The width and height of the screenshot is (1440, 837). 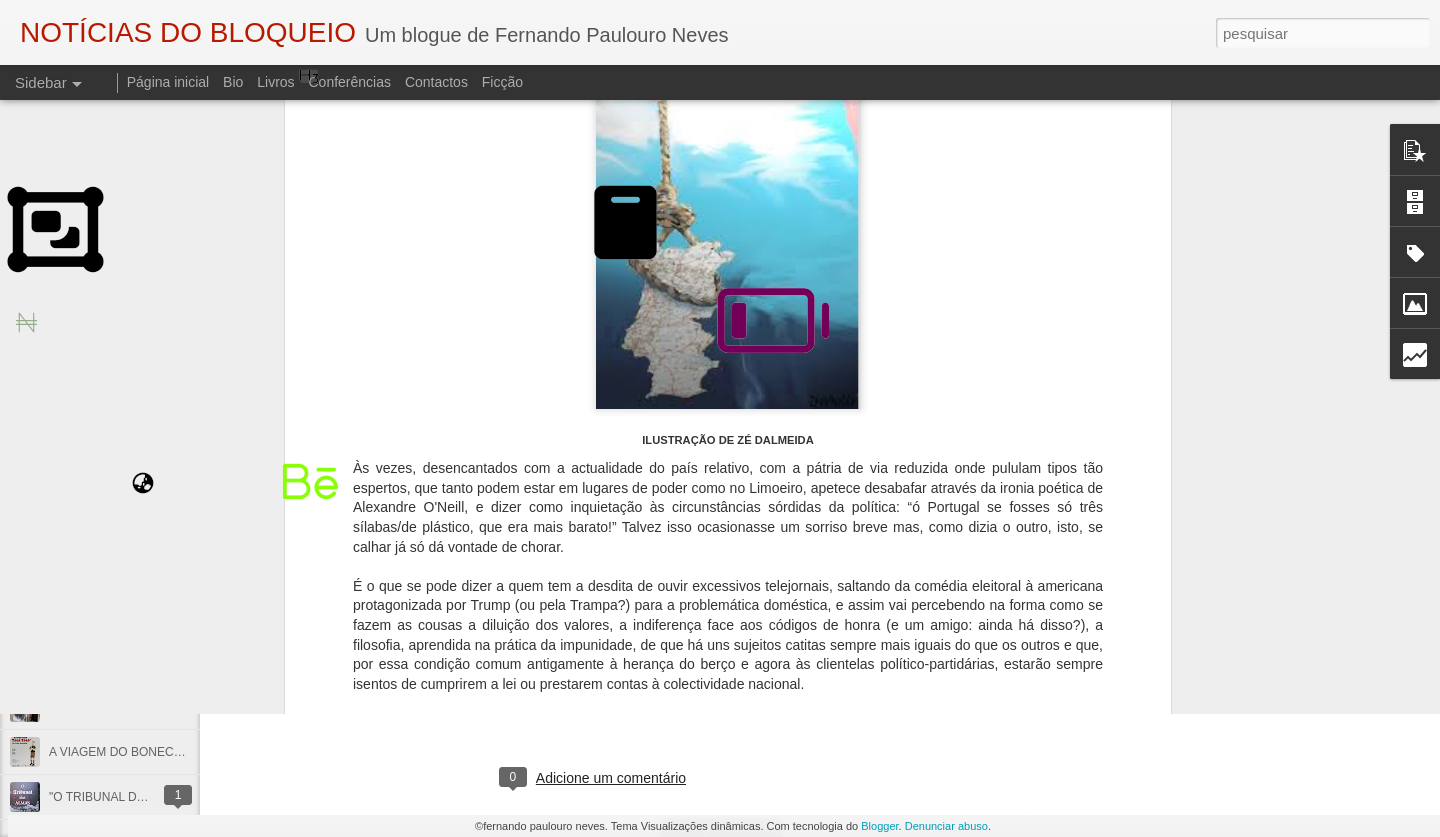 What do you see at coordinates (143, 483) in the screenshot?
I see `view asia-pacific region settings` at bounding box center [143, 483].